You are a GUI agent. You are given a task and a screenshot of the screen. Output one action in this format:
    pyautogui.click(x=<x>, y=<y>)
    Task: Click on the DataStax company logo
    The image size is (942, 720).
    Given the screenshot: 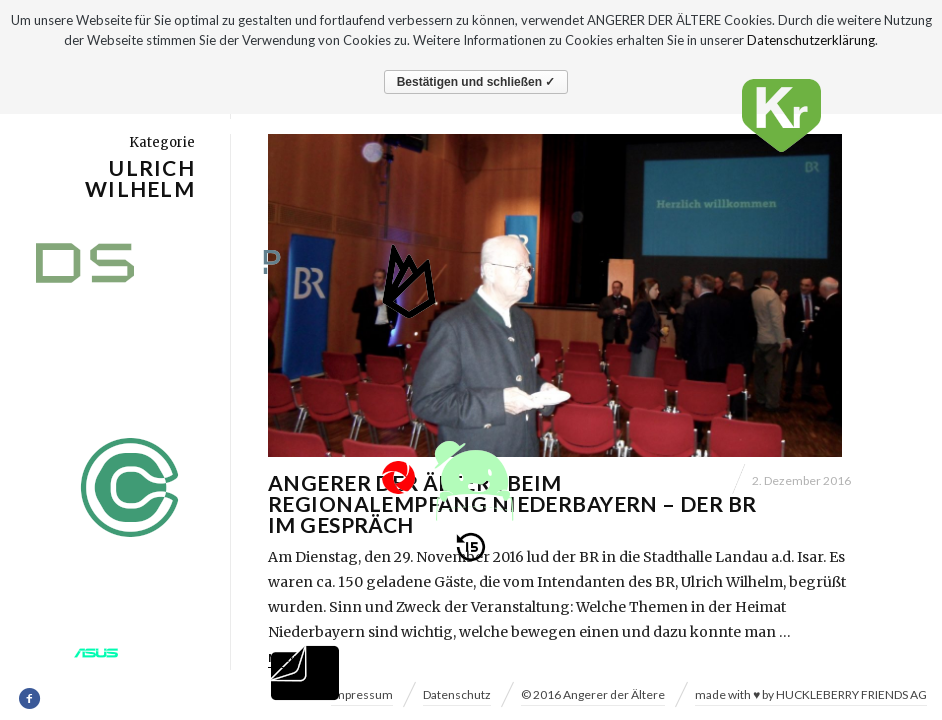 What is the action you would take?
    pyautogui.click(x=85, y=263)
    